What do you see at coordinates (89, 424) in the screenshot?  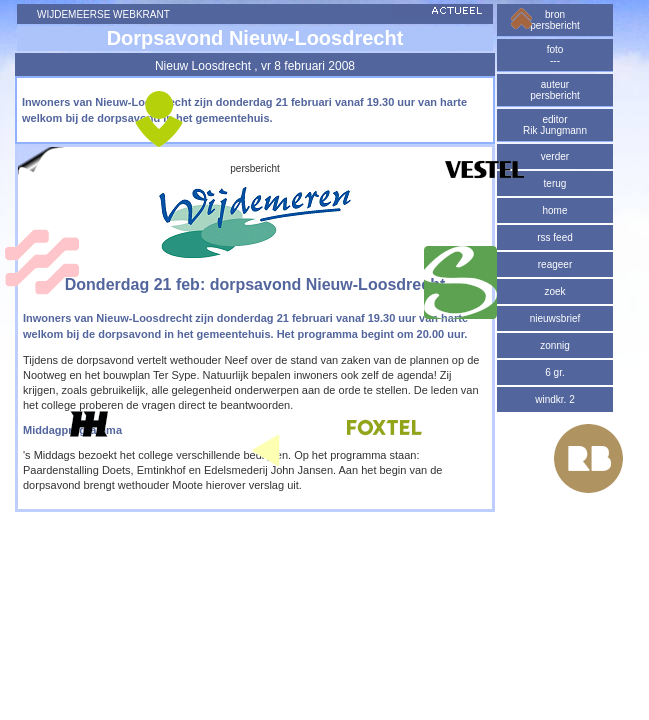 I see `open the Car Throttle app` at bounding box center [89, 424].